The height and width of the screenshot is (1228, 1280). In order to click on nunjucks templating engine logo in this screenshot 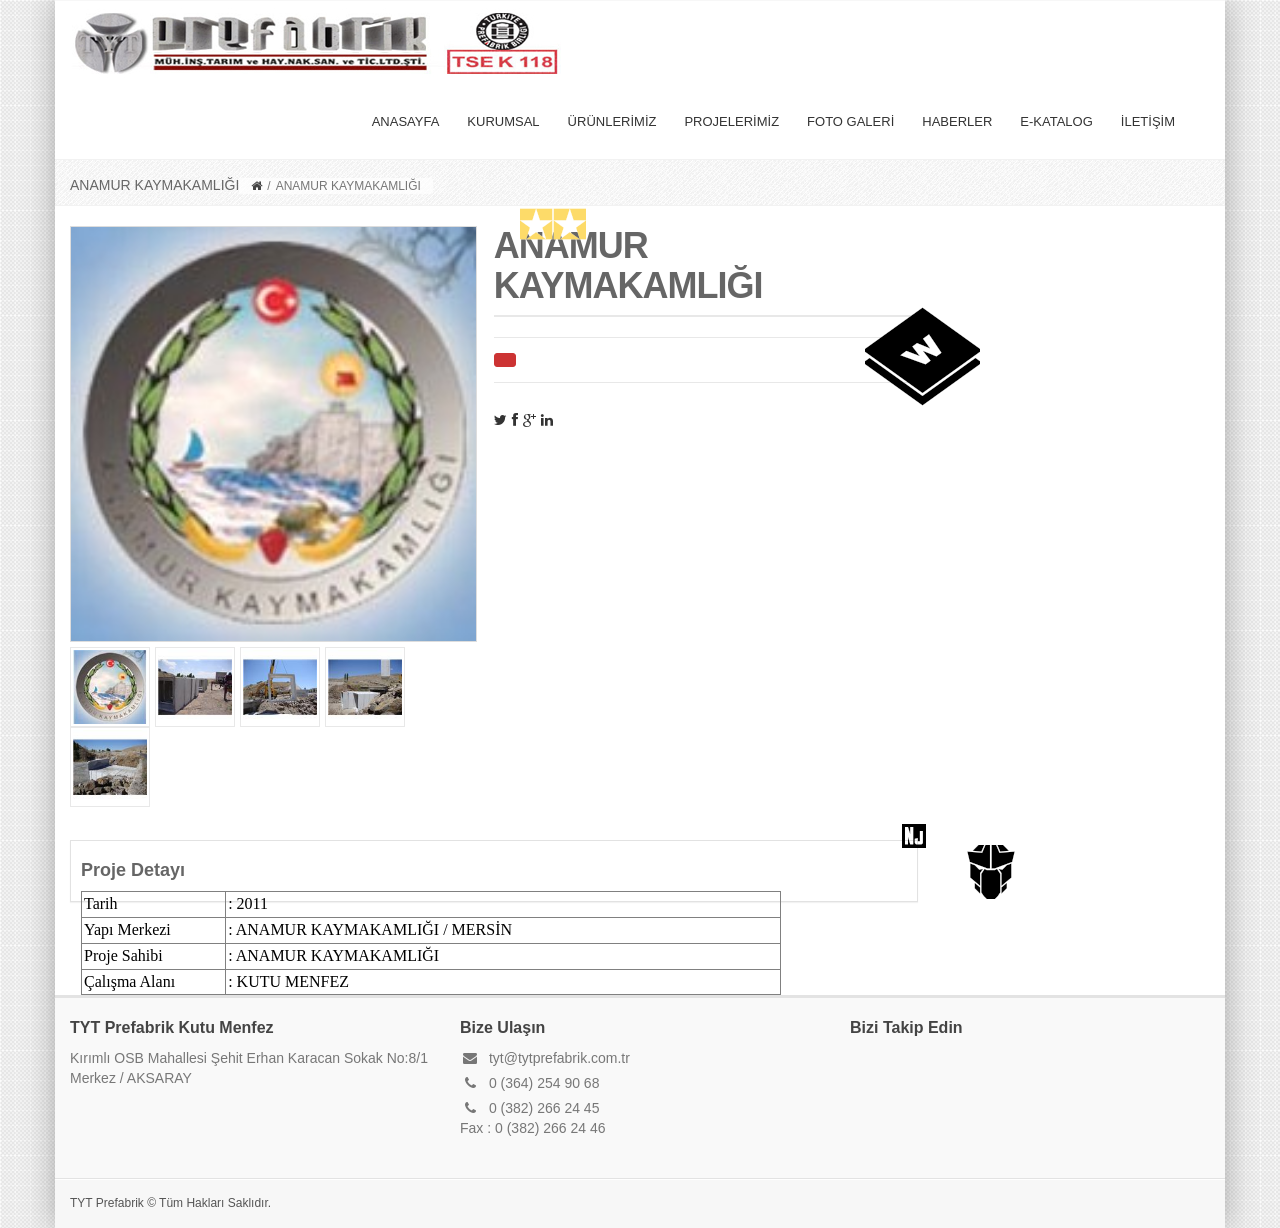, I will do `click(914, 836)`.